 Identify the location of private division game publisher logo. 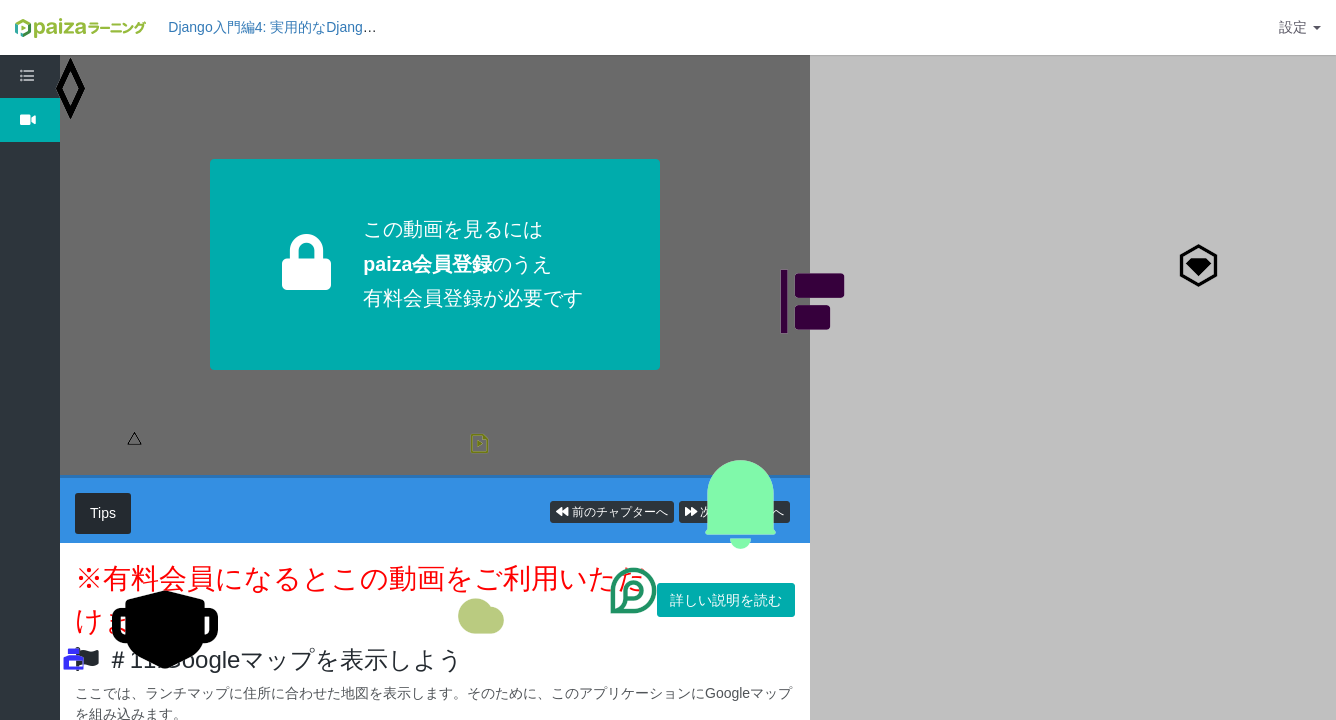
(70, 88).